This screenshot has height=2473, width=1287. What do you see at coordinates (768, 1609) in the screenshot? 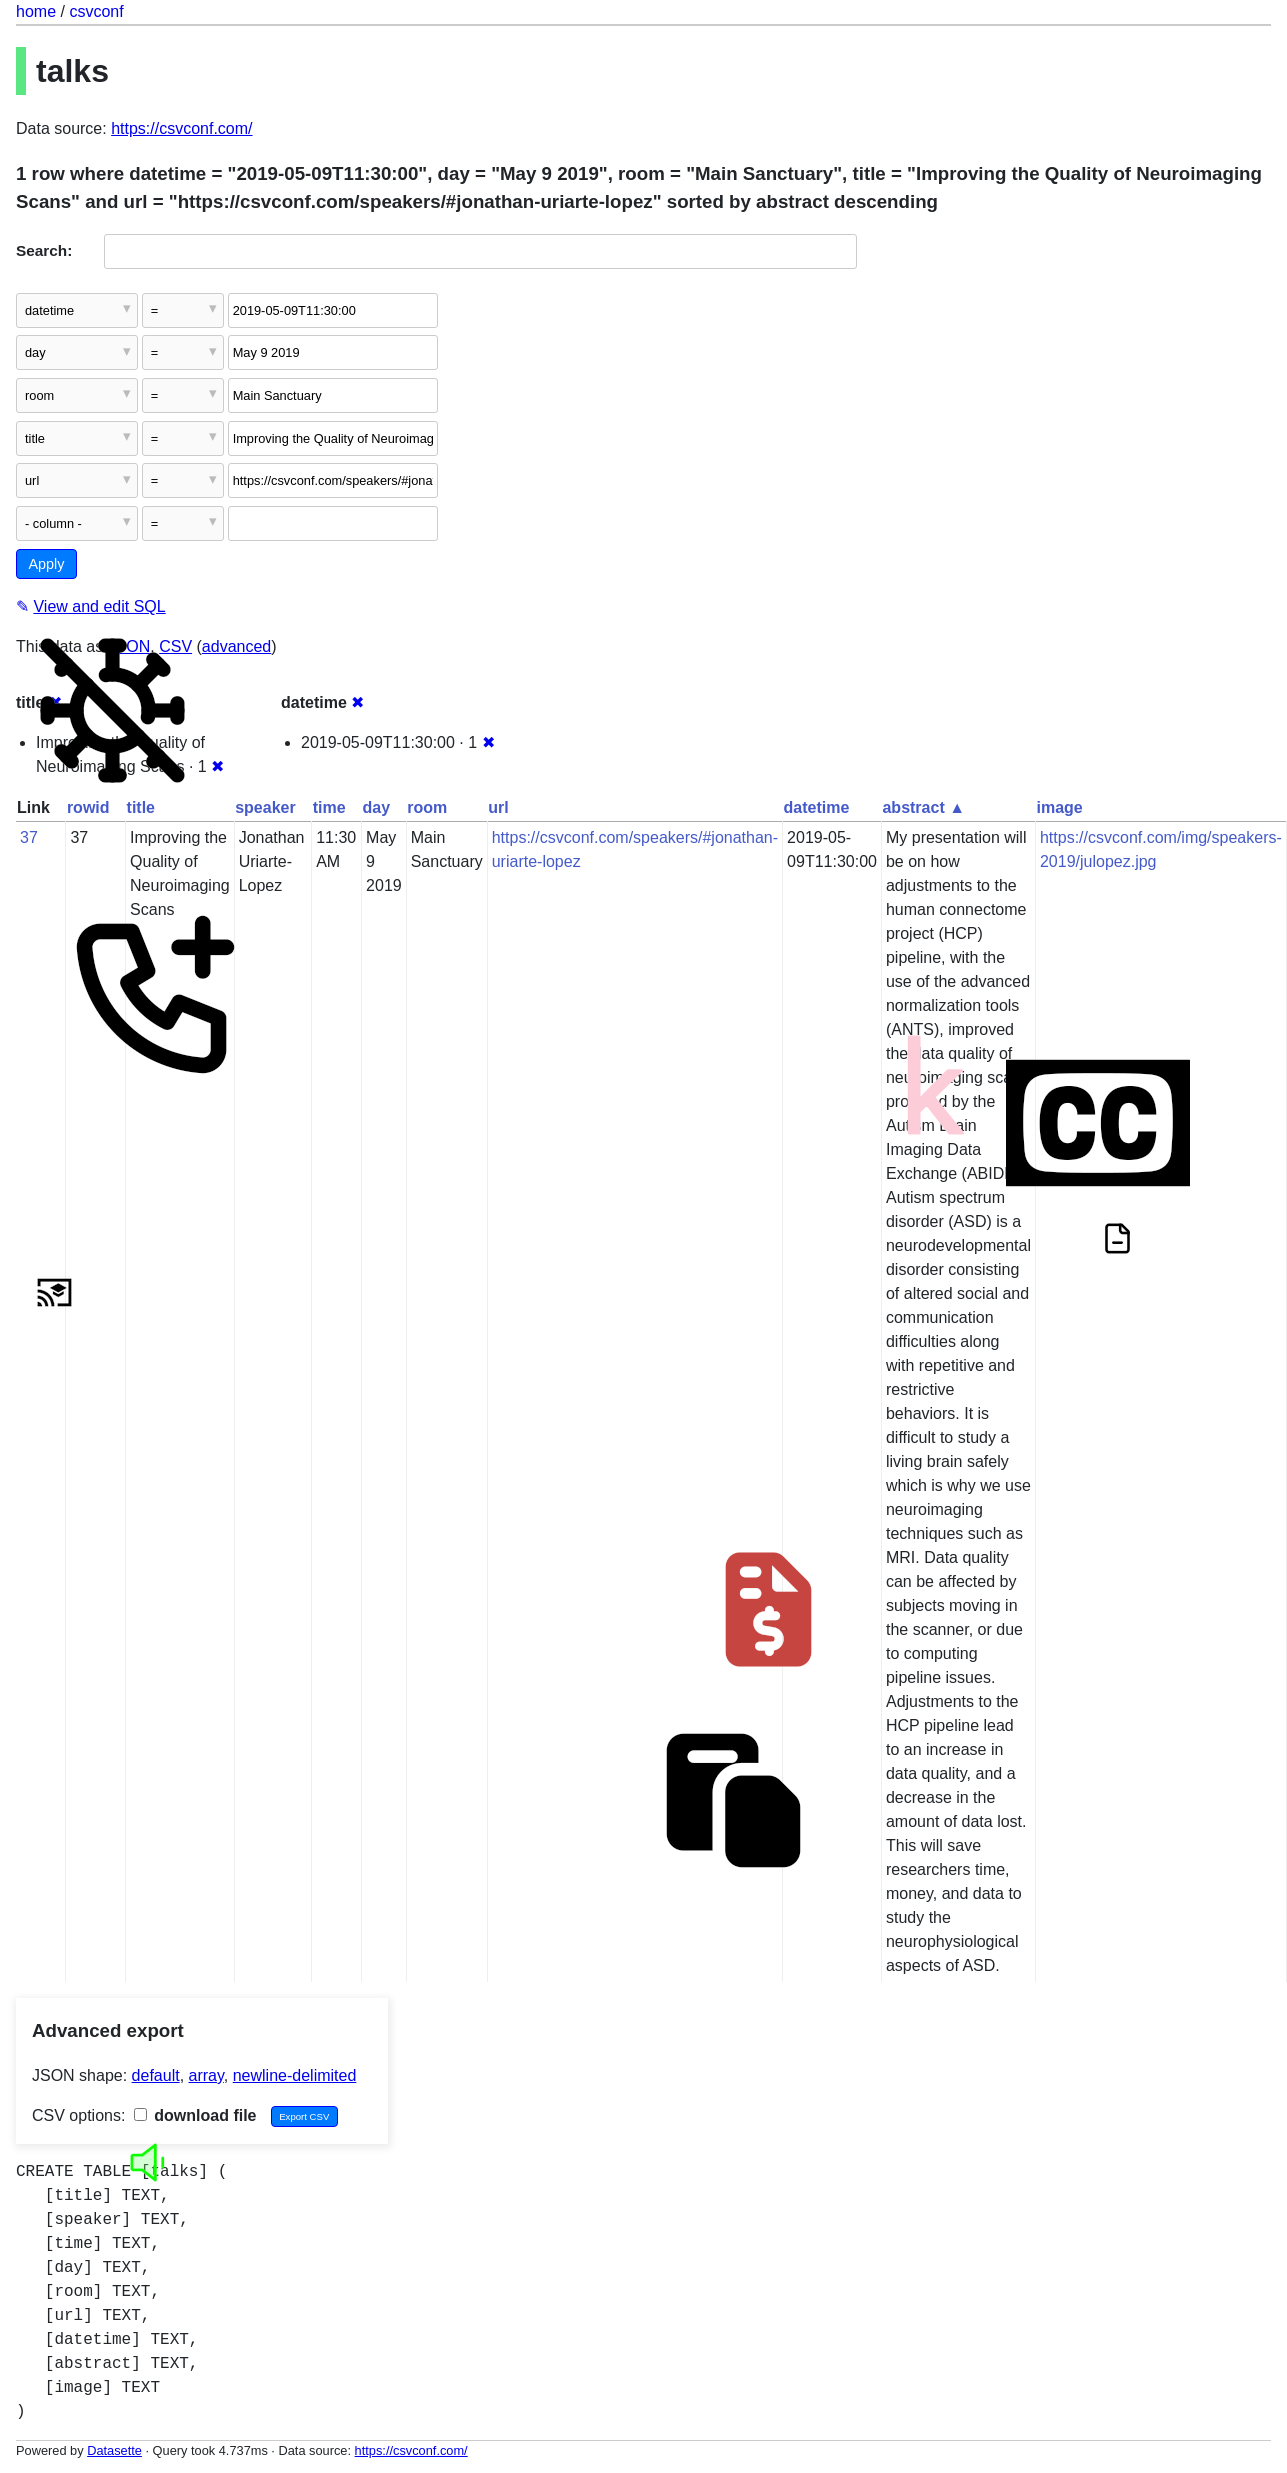
I see `view invoice or billing document` at bounding box center [768, 1609].